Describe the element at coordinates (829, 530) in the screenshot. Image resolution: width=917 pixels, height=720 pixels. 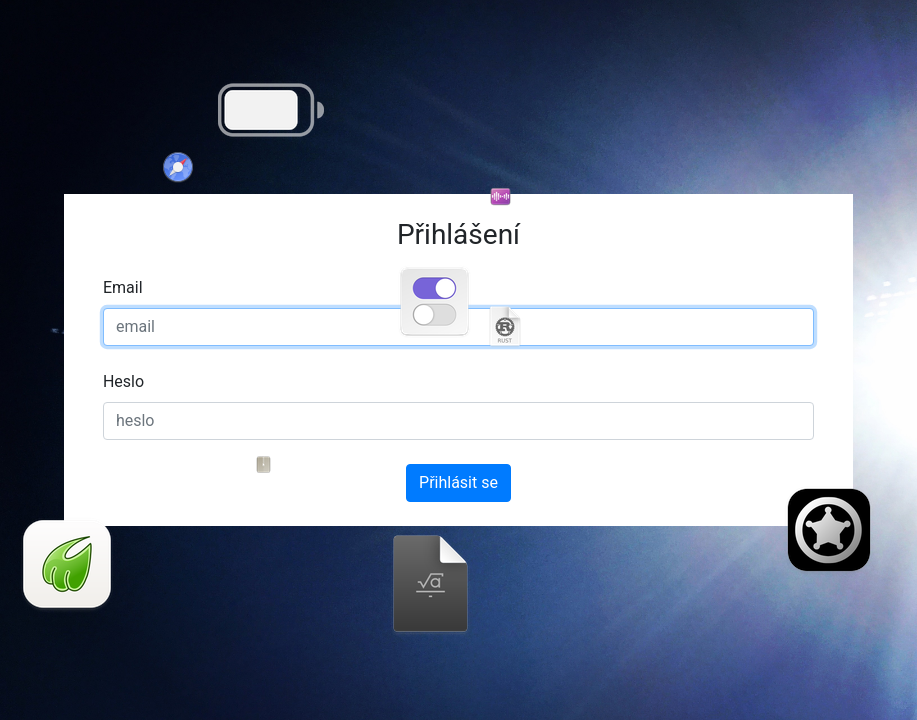
I see `launch rimworld` at that location.